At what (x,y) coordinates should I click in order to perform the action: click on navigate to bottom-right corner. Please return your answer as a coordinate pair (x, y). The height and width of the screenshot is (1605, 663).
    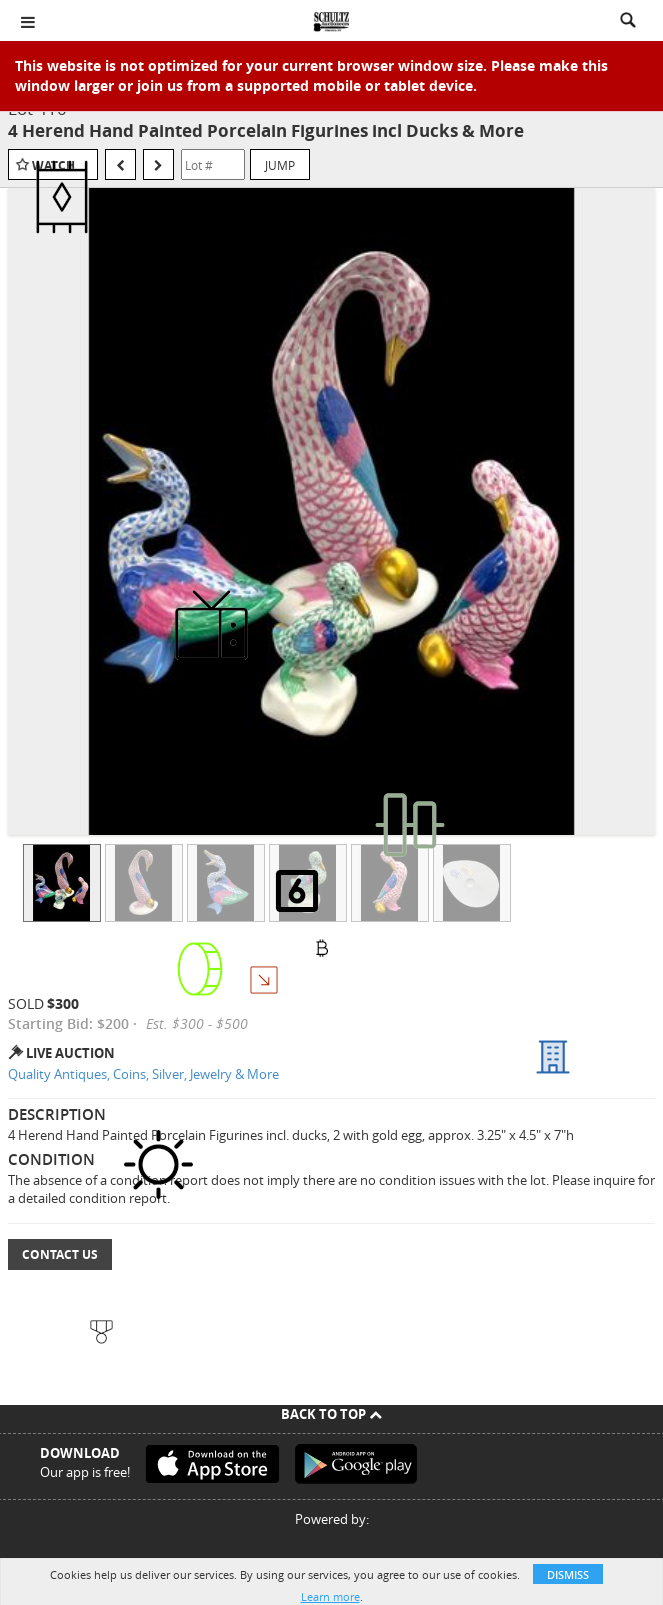
    Looking at the image, I should click on (264, 980).